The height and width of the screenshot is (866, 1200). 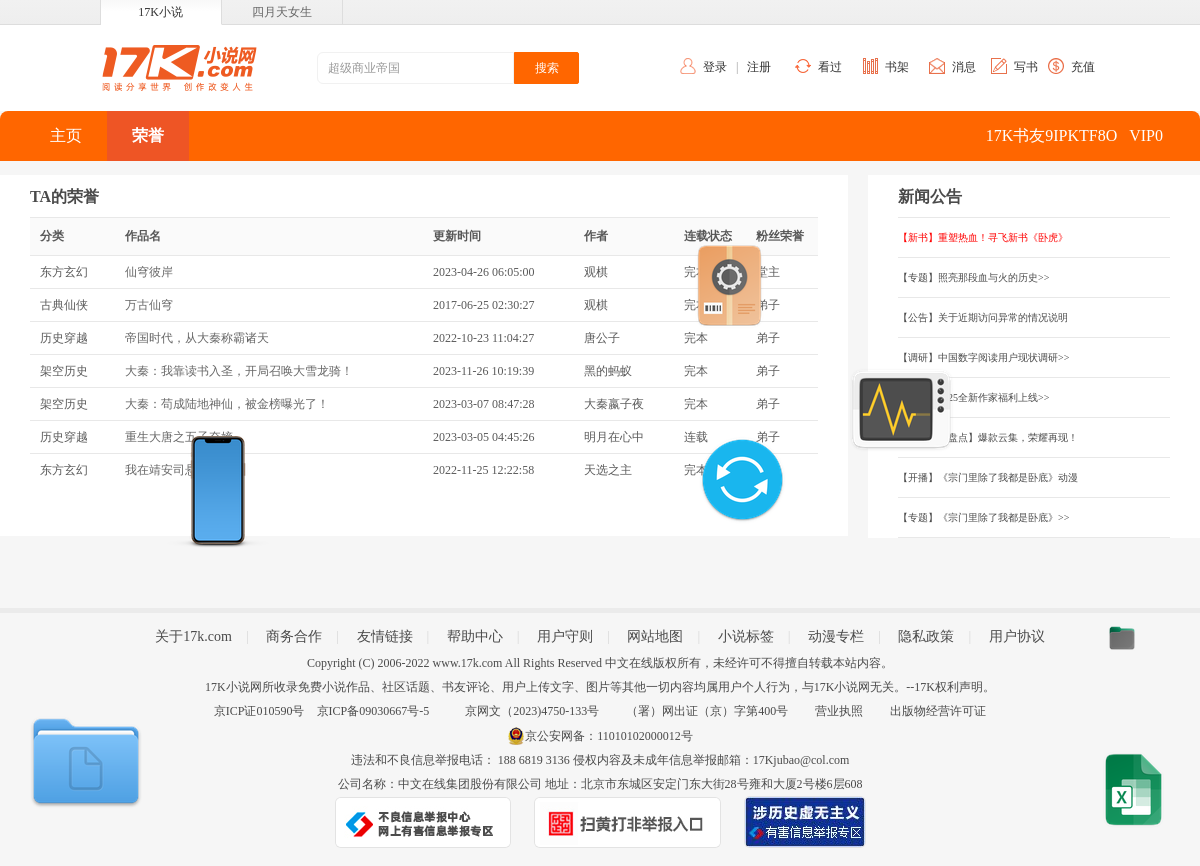 What do you see at coordinates (729, 285) in the screenshot?
I see `indicates package manager is processing` at bounding box center [729, 285].